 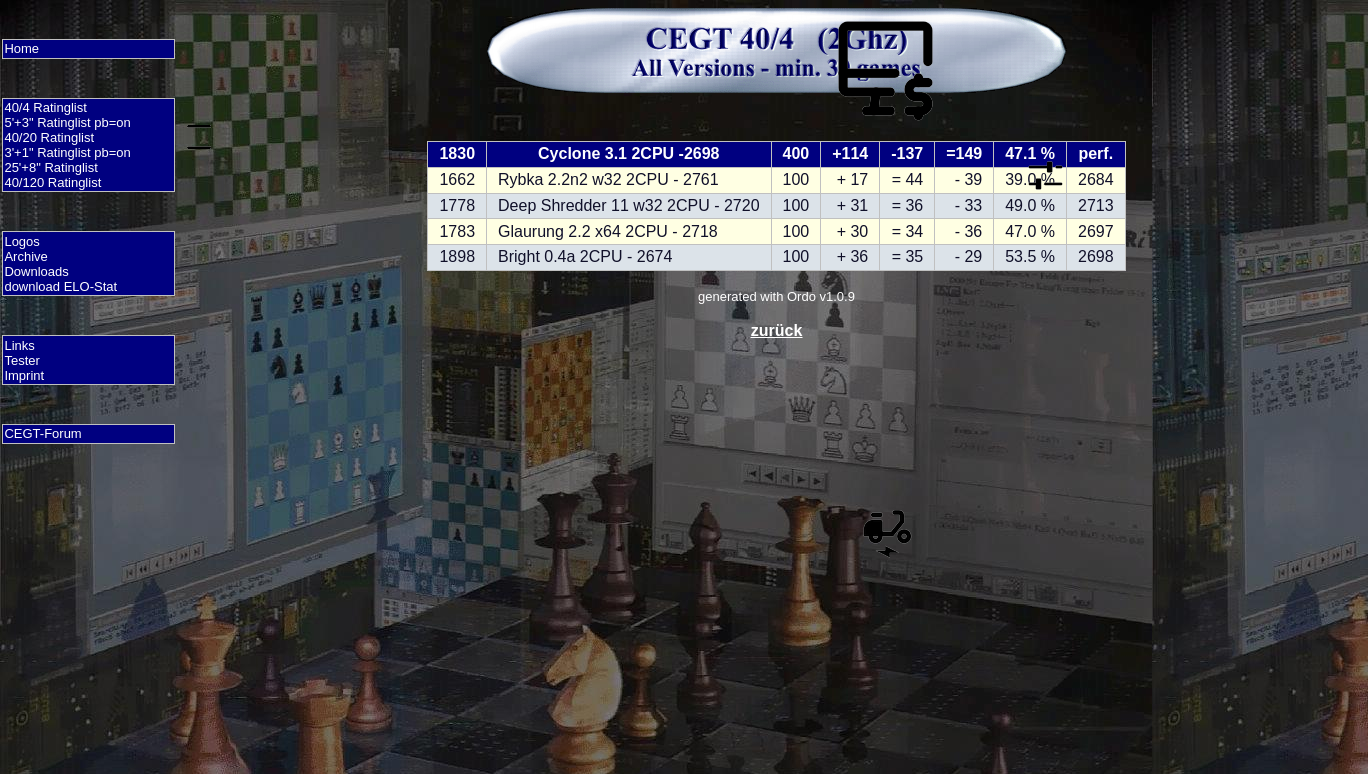 I want to click on select electric moped as transportation mode, so click(x=887, y=531).